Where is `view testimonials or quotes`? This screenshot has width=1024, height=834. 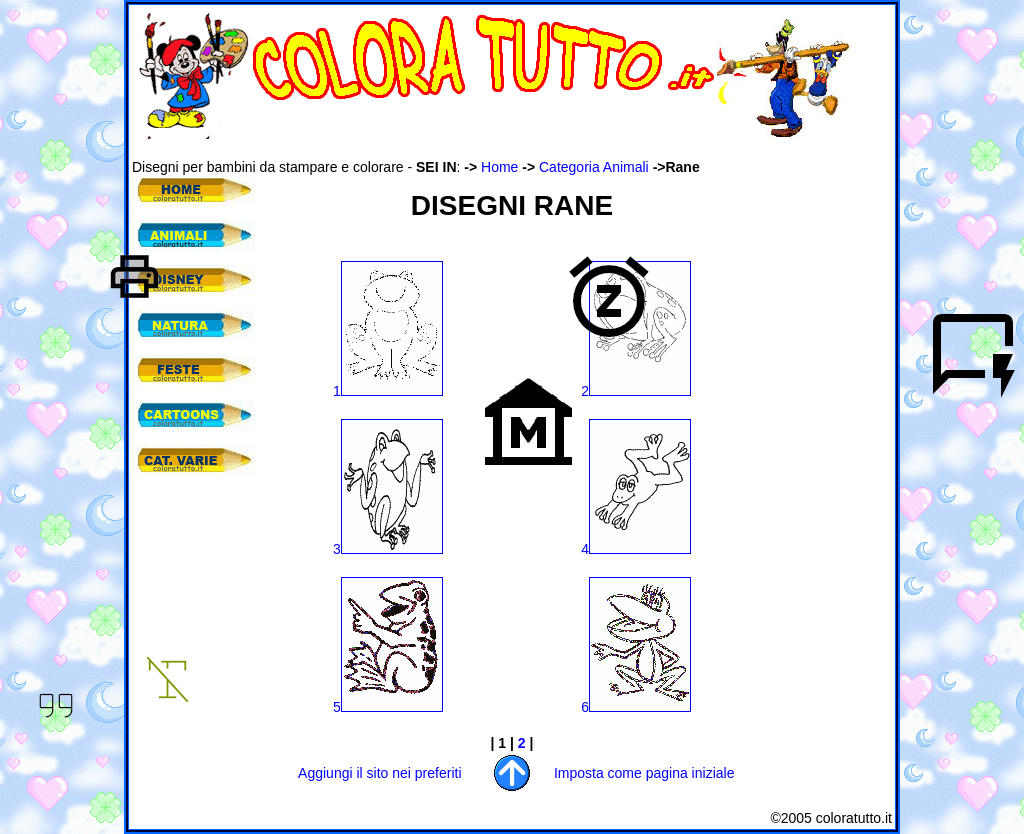 view testimonials or quotes is located at coordinates (56, 705).